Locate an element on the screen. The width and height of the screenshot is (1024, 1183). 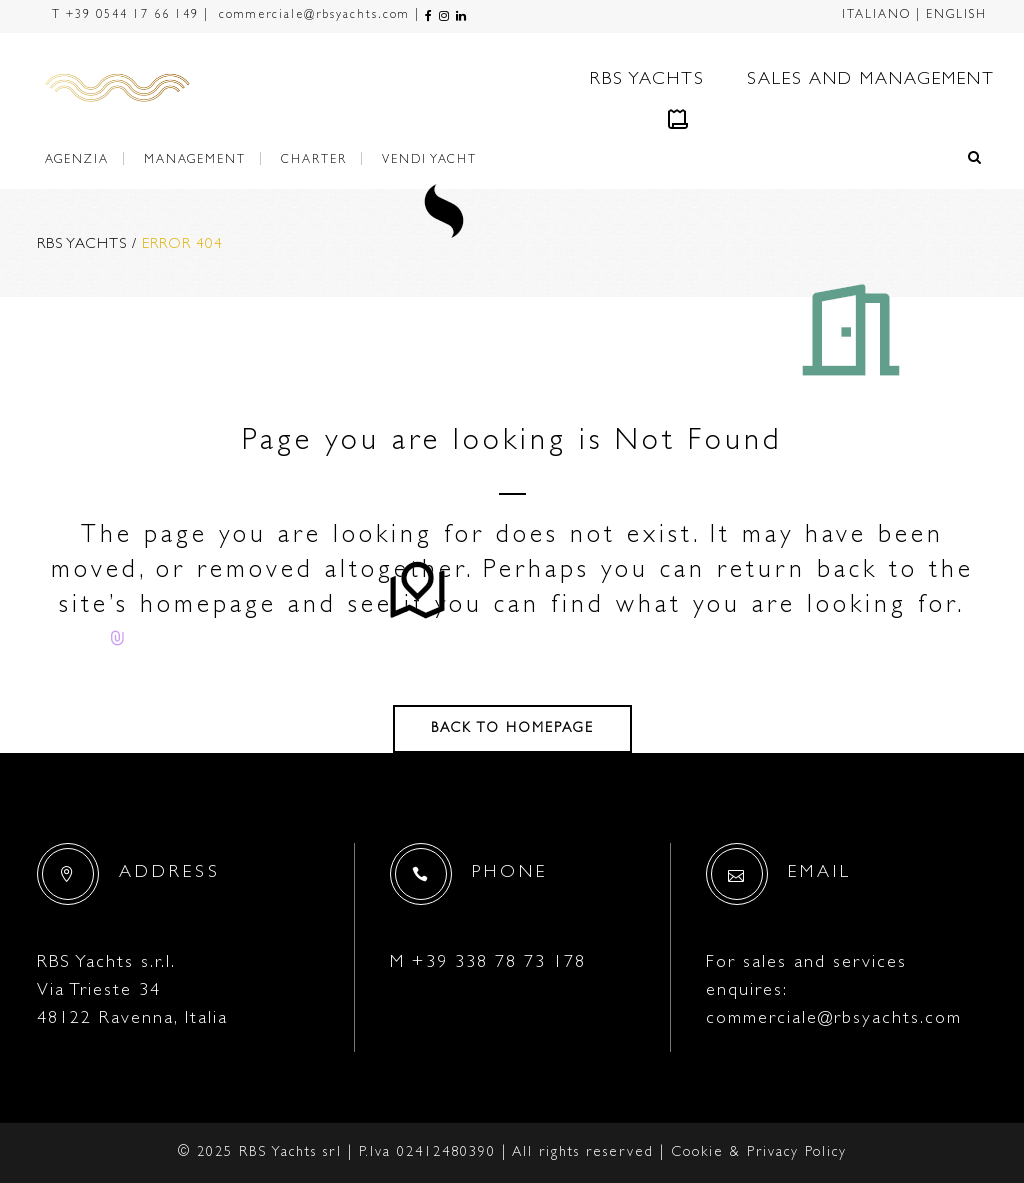
log out or exit the application is located at coordinates (851, 332).